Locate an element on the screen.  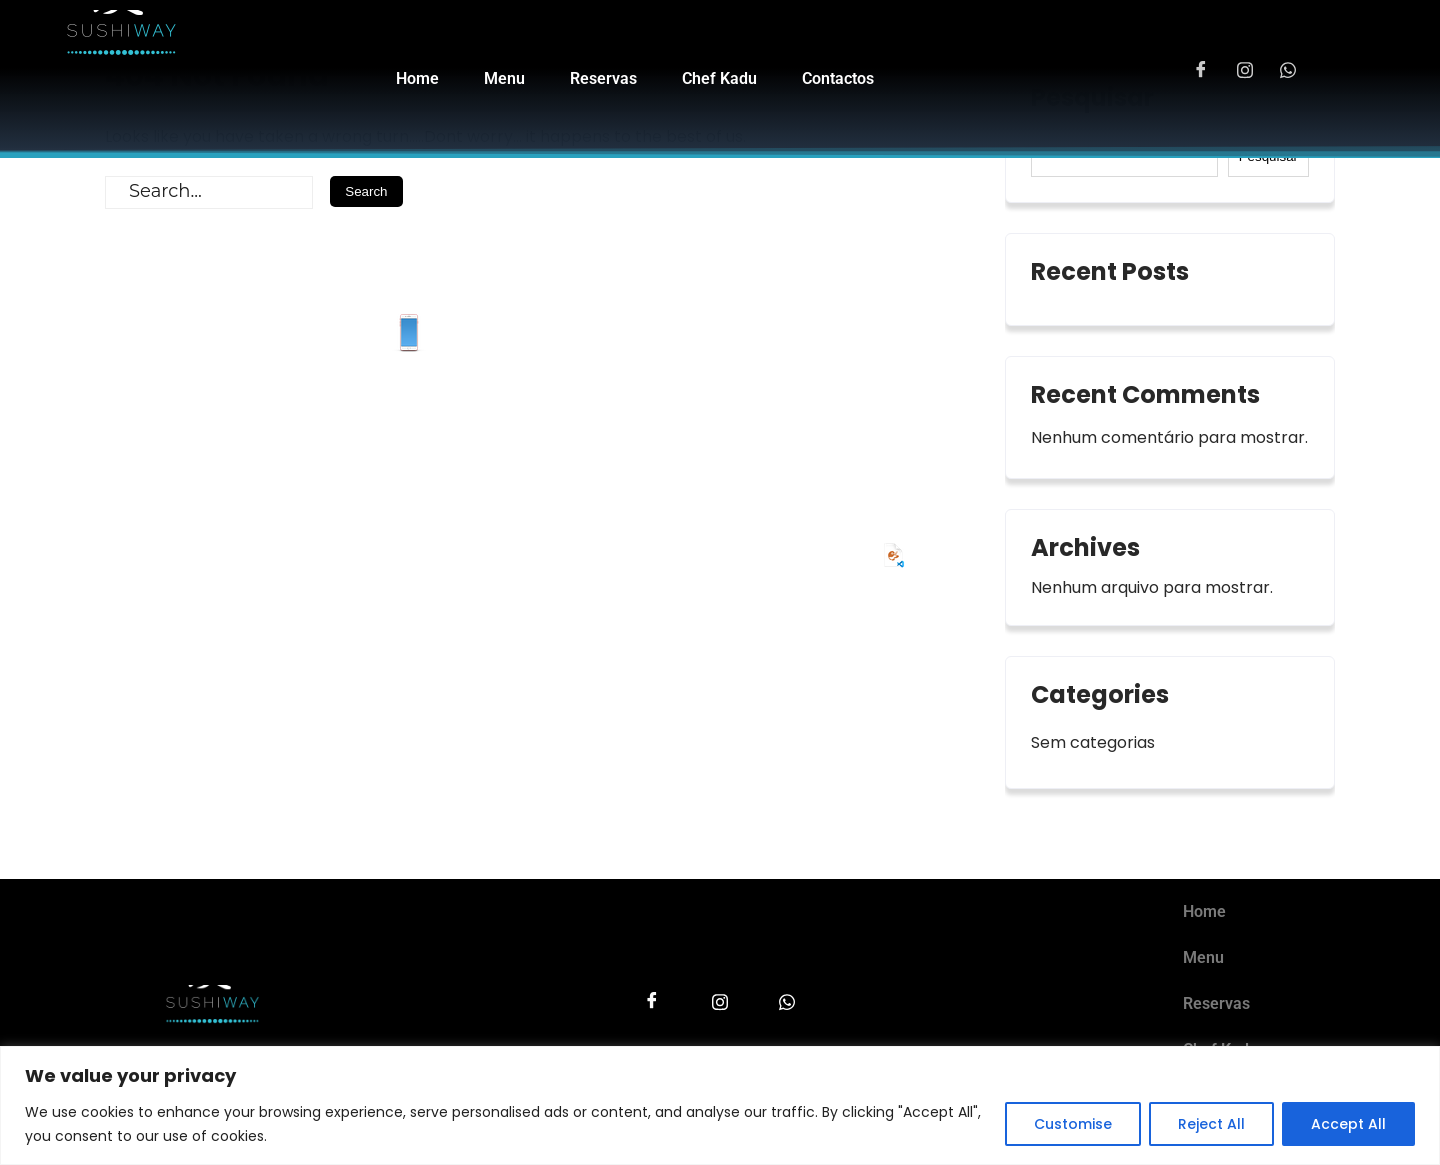
bower package manager file in Visual Studio Code is located at coordinates (893, 555).